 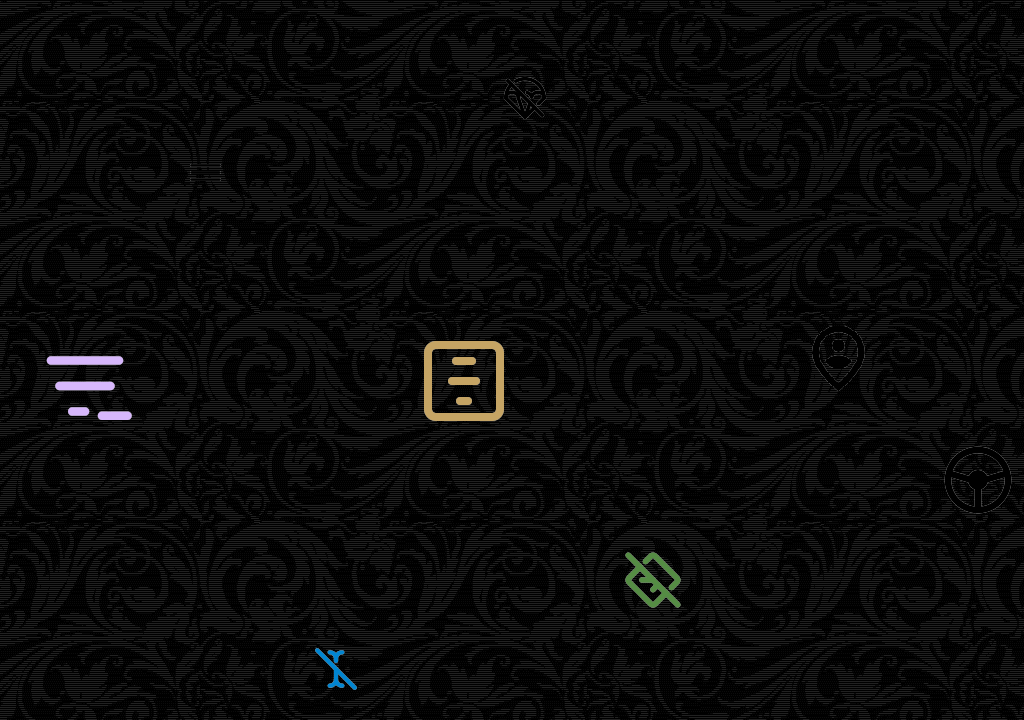 I want to click on view someone's current location, so click(x=838, y=358).